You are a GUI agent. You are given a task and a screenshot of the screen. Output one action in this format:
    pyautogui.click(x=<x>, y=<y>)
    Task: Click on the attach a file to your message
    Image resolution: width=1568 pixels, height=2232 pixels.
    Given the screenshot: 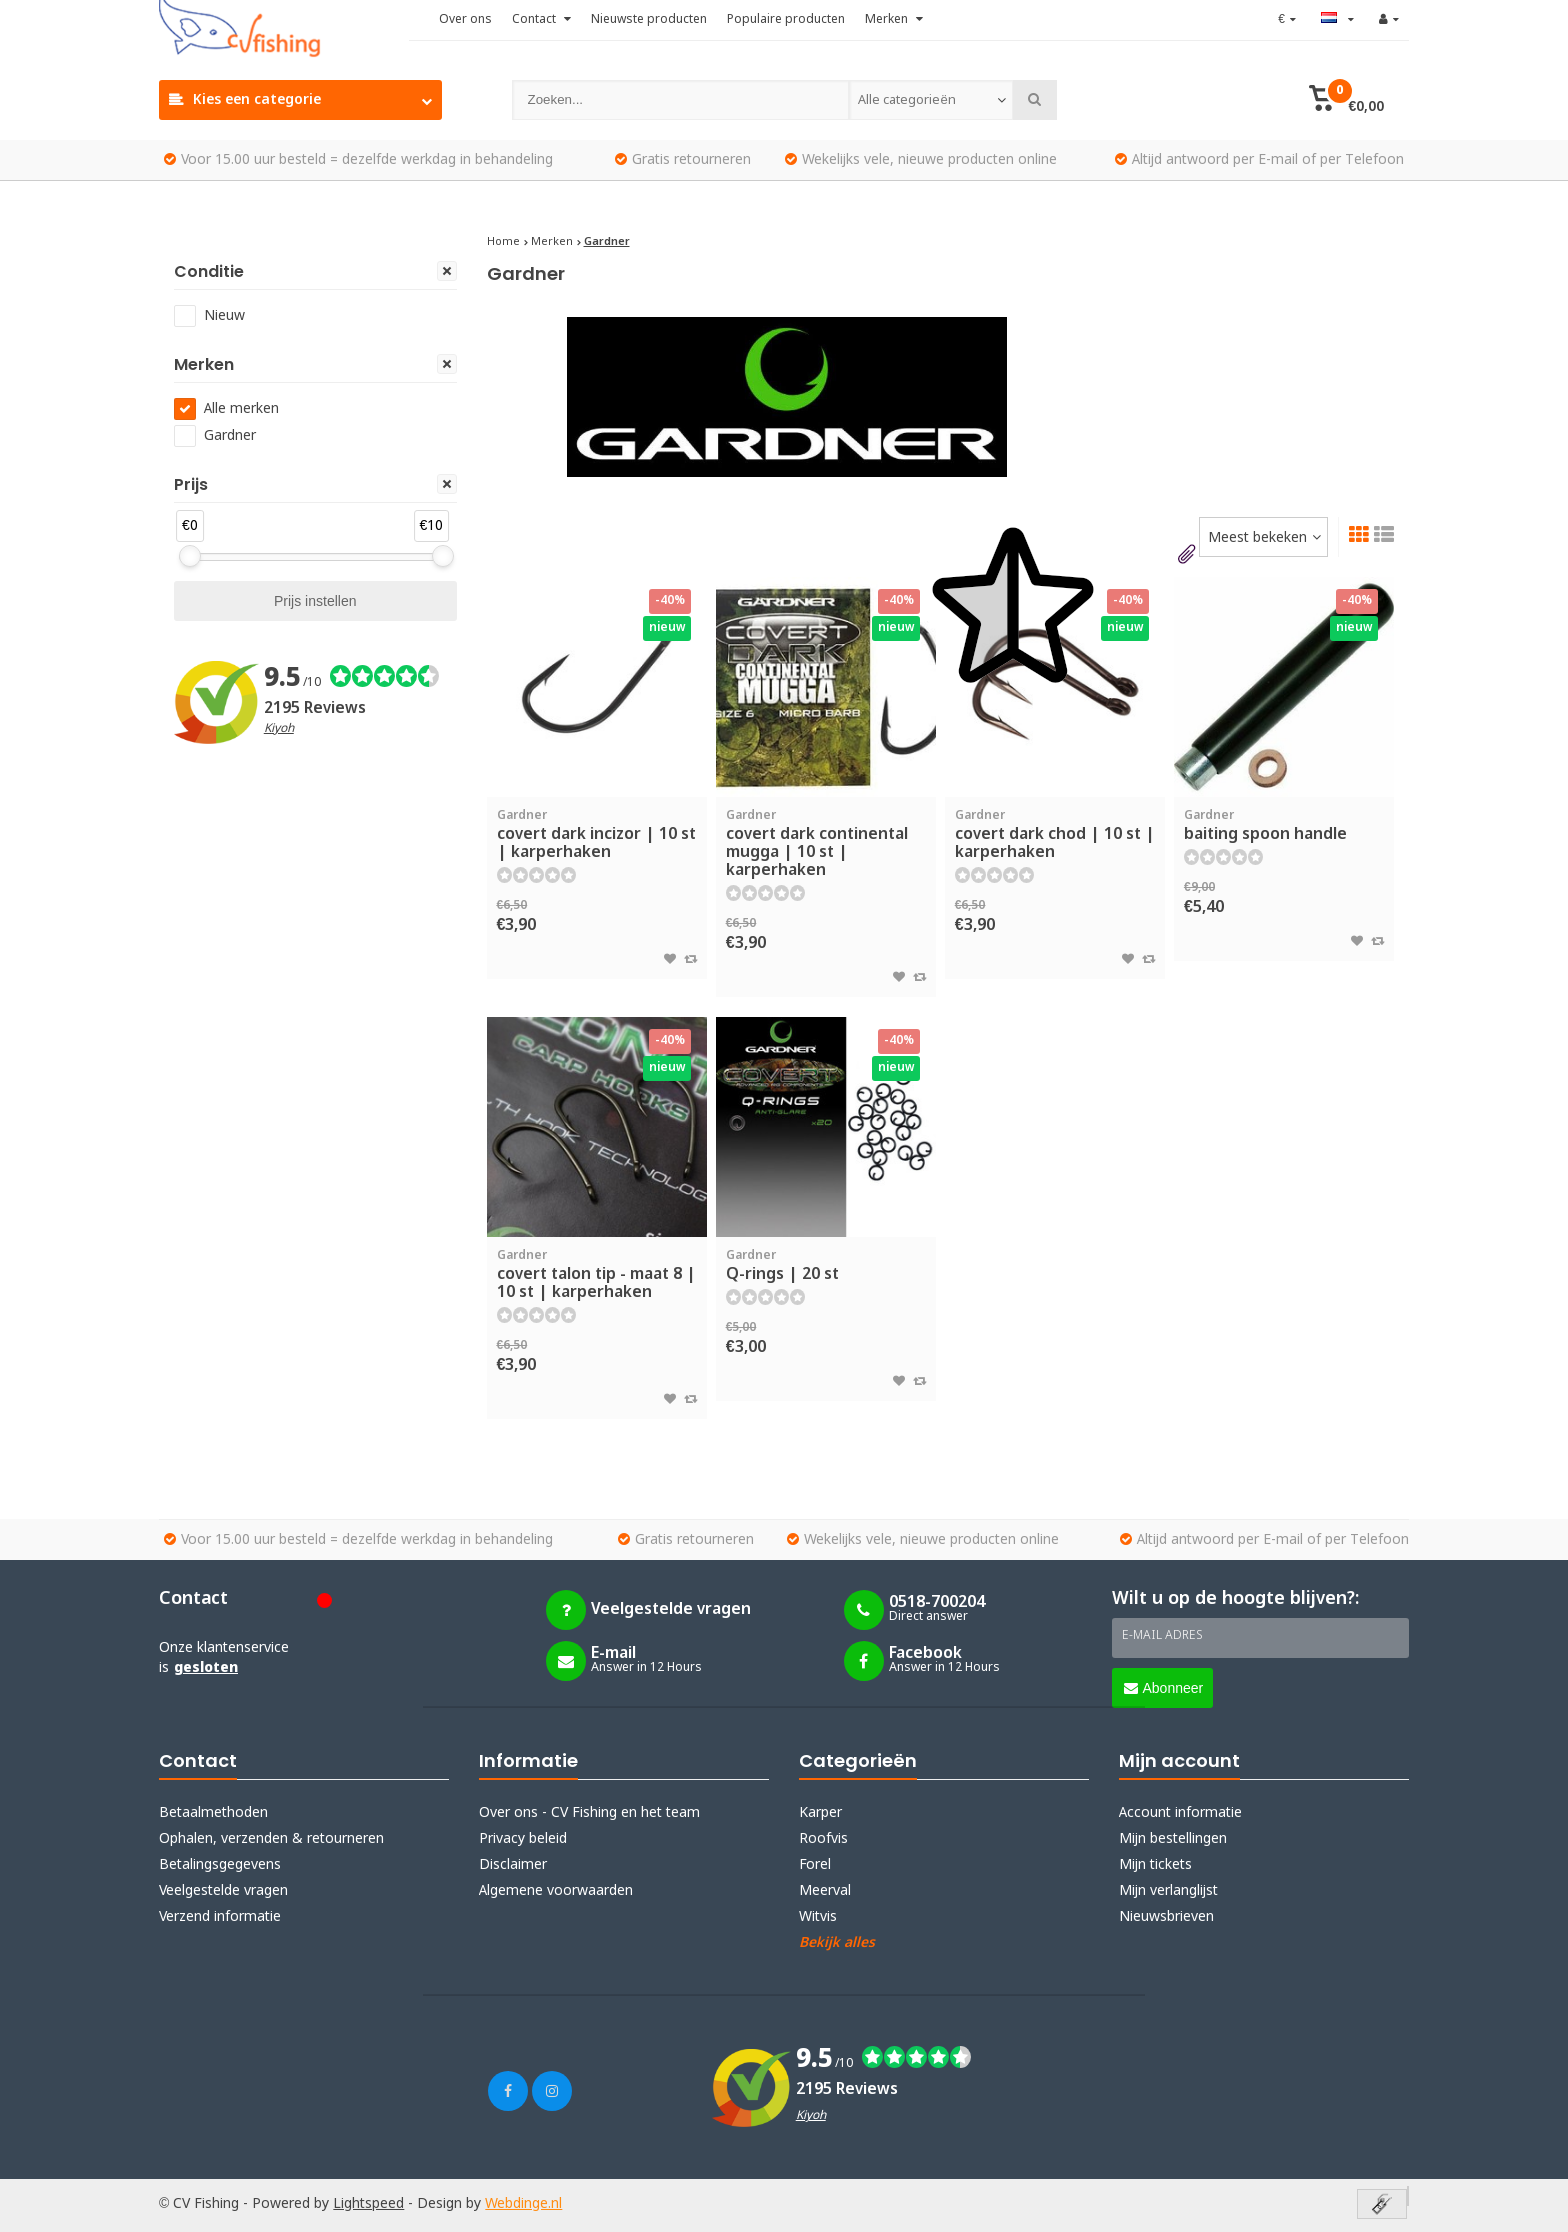 What is the action you would take?
    pyautogui.click(x=1187, y=554)
    